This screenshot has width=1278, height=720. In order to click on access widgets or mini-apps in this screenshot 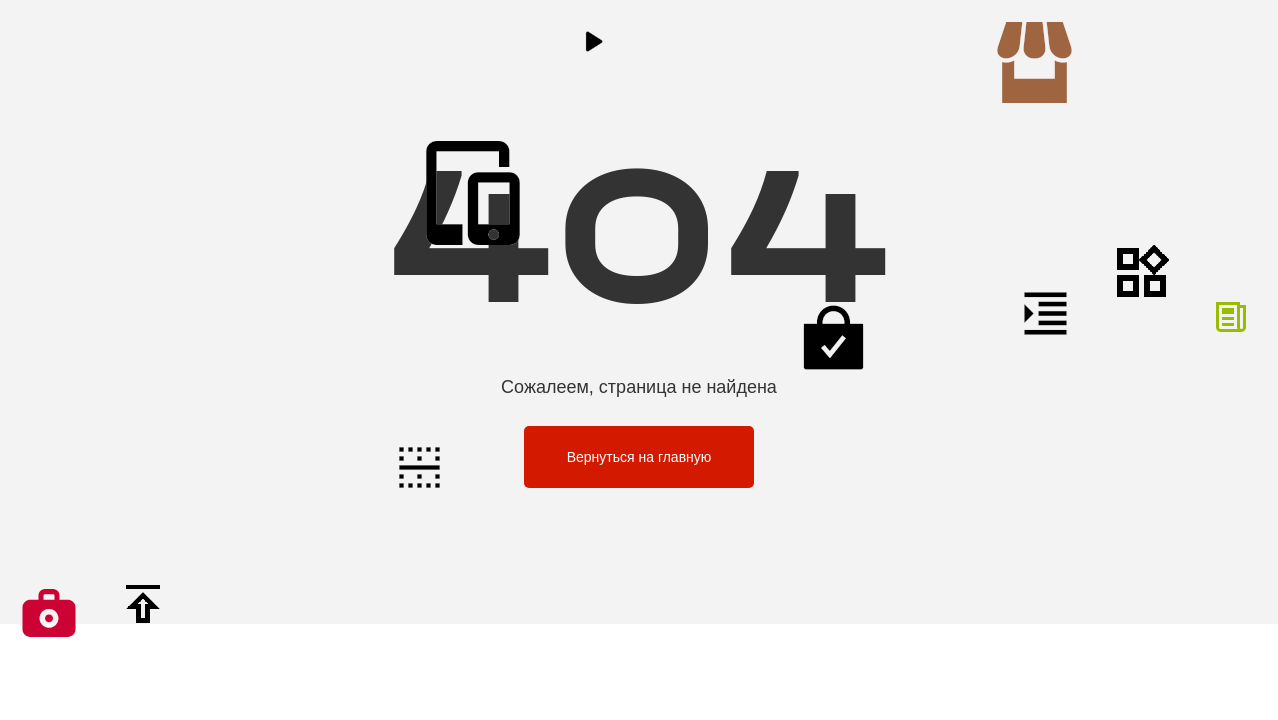, I will do `click(1141, 272)`.